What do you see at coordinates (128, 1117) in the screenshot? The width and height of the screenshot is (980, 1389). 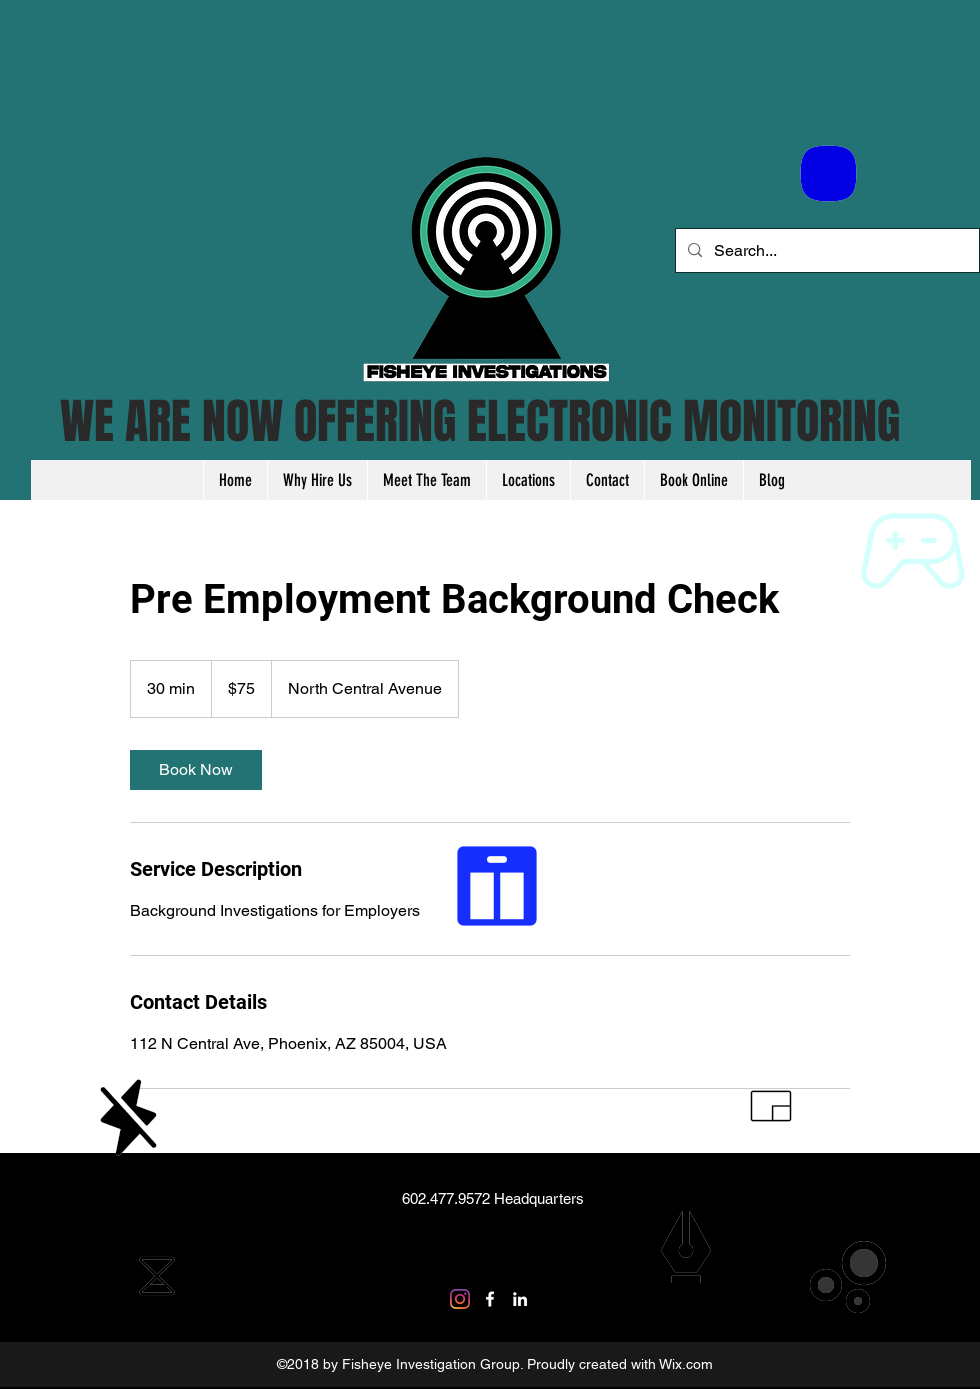 I see `disable flash or quick actions` at bounding box center [128, 1117].